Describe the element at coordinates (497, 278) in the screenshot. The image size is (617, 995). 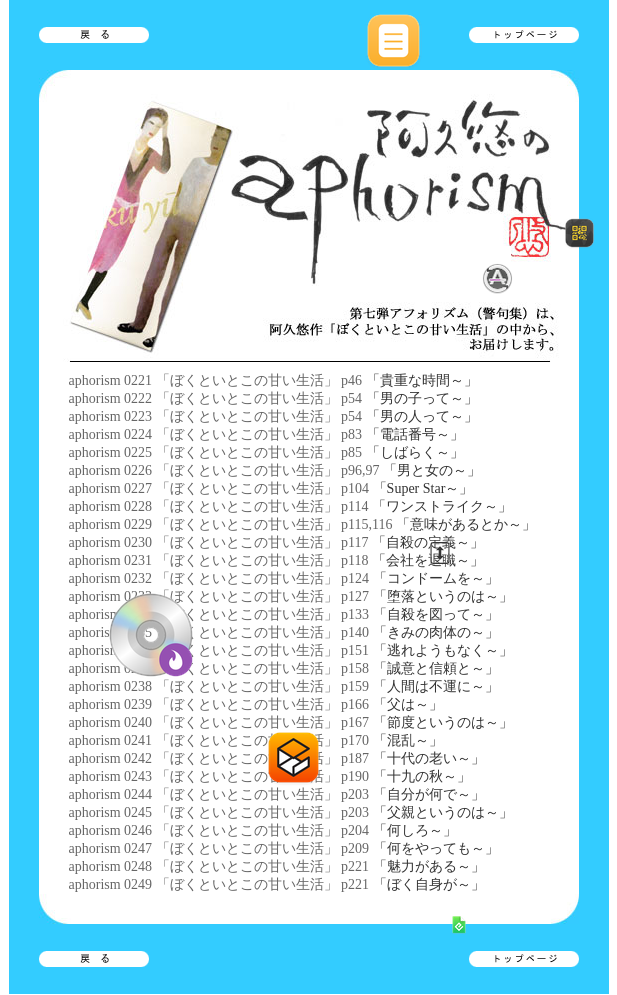
I see `open the software update manager` at that location.